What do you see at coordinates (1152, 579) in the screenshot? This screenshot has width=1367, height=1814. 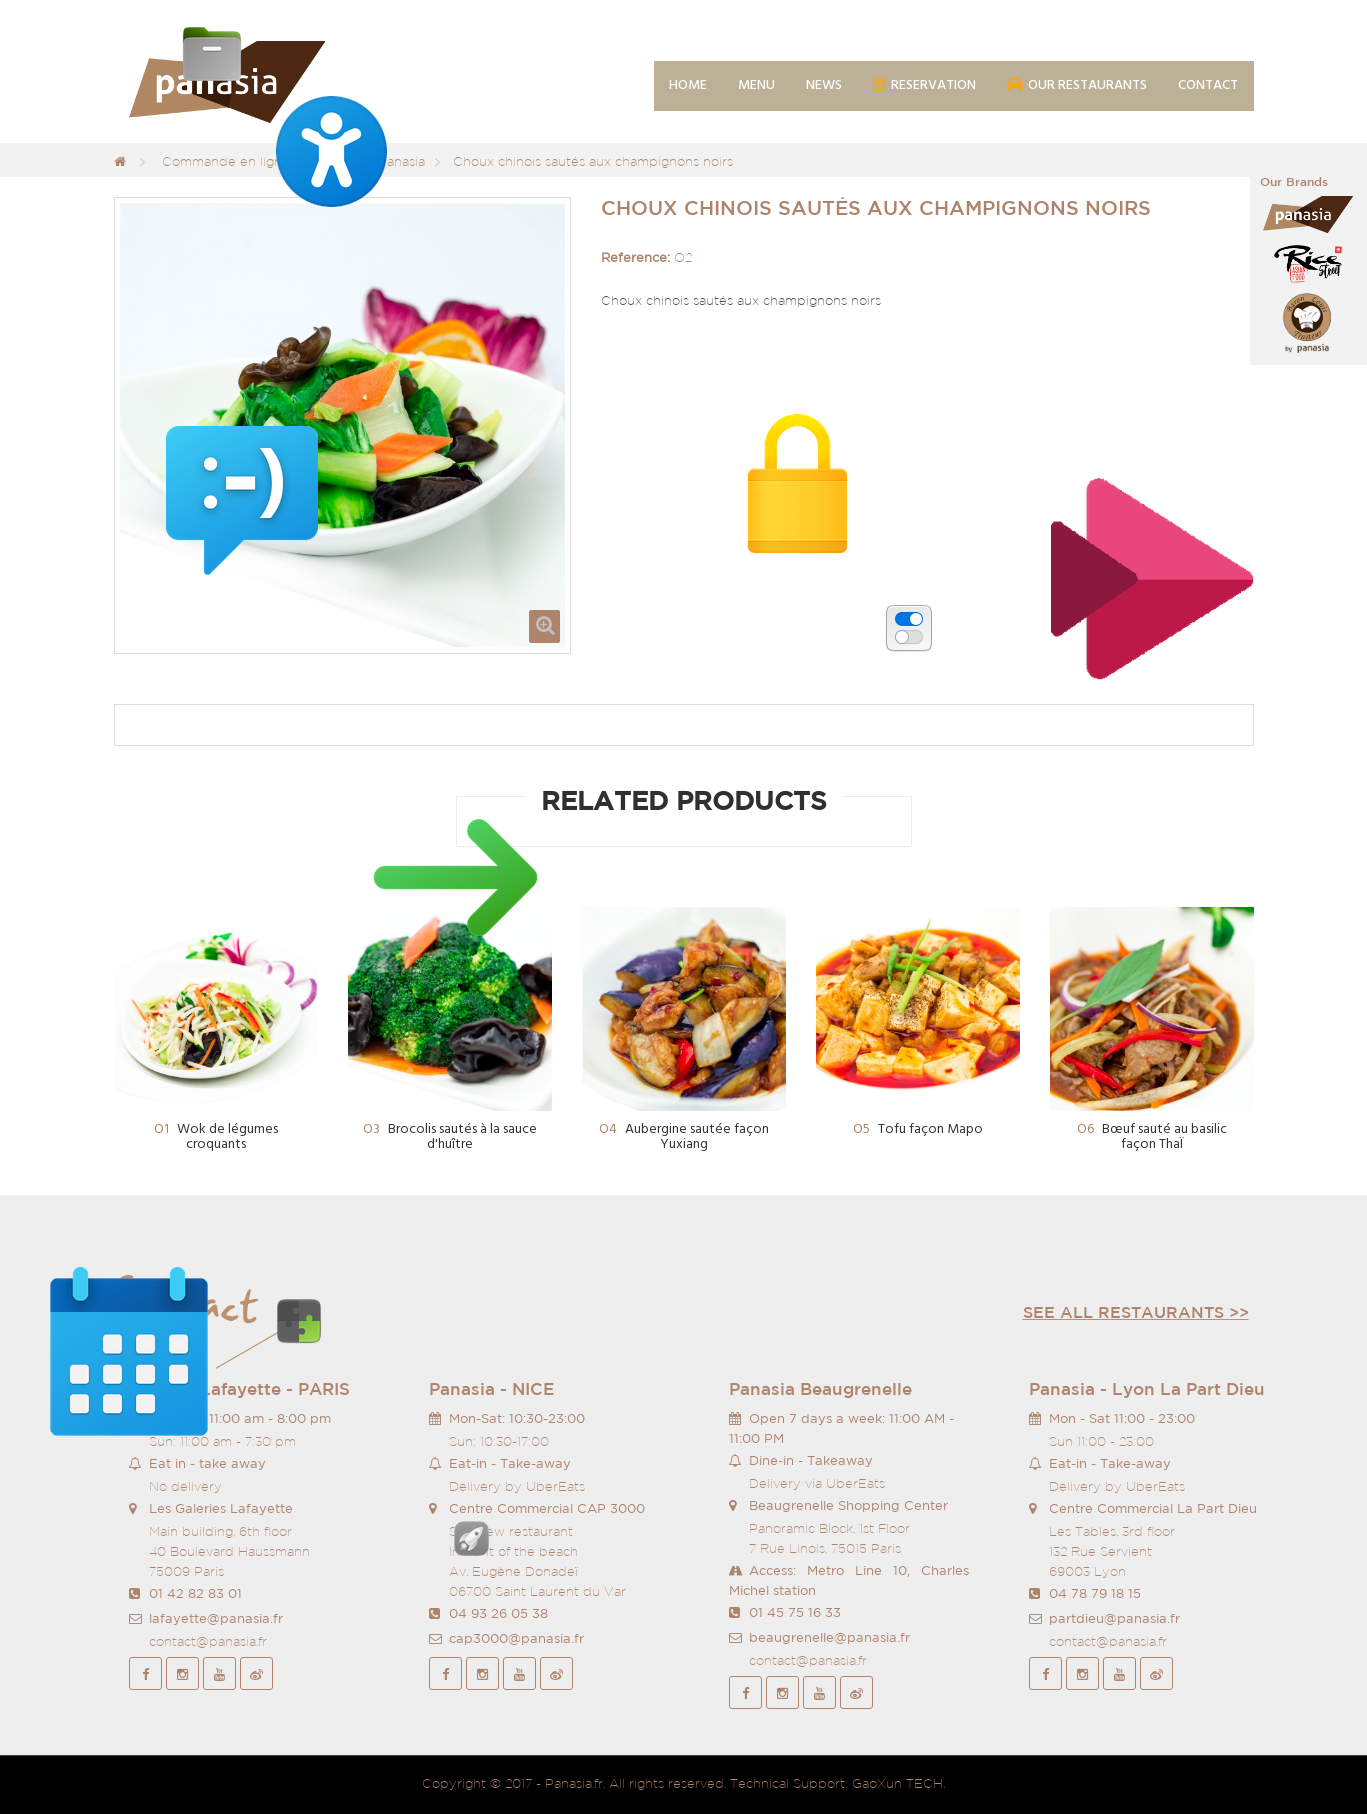 I see `open the stream app` at bounding box center [1152, 579].